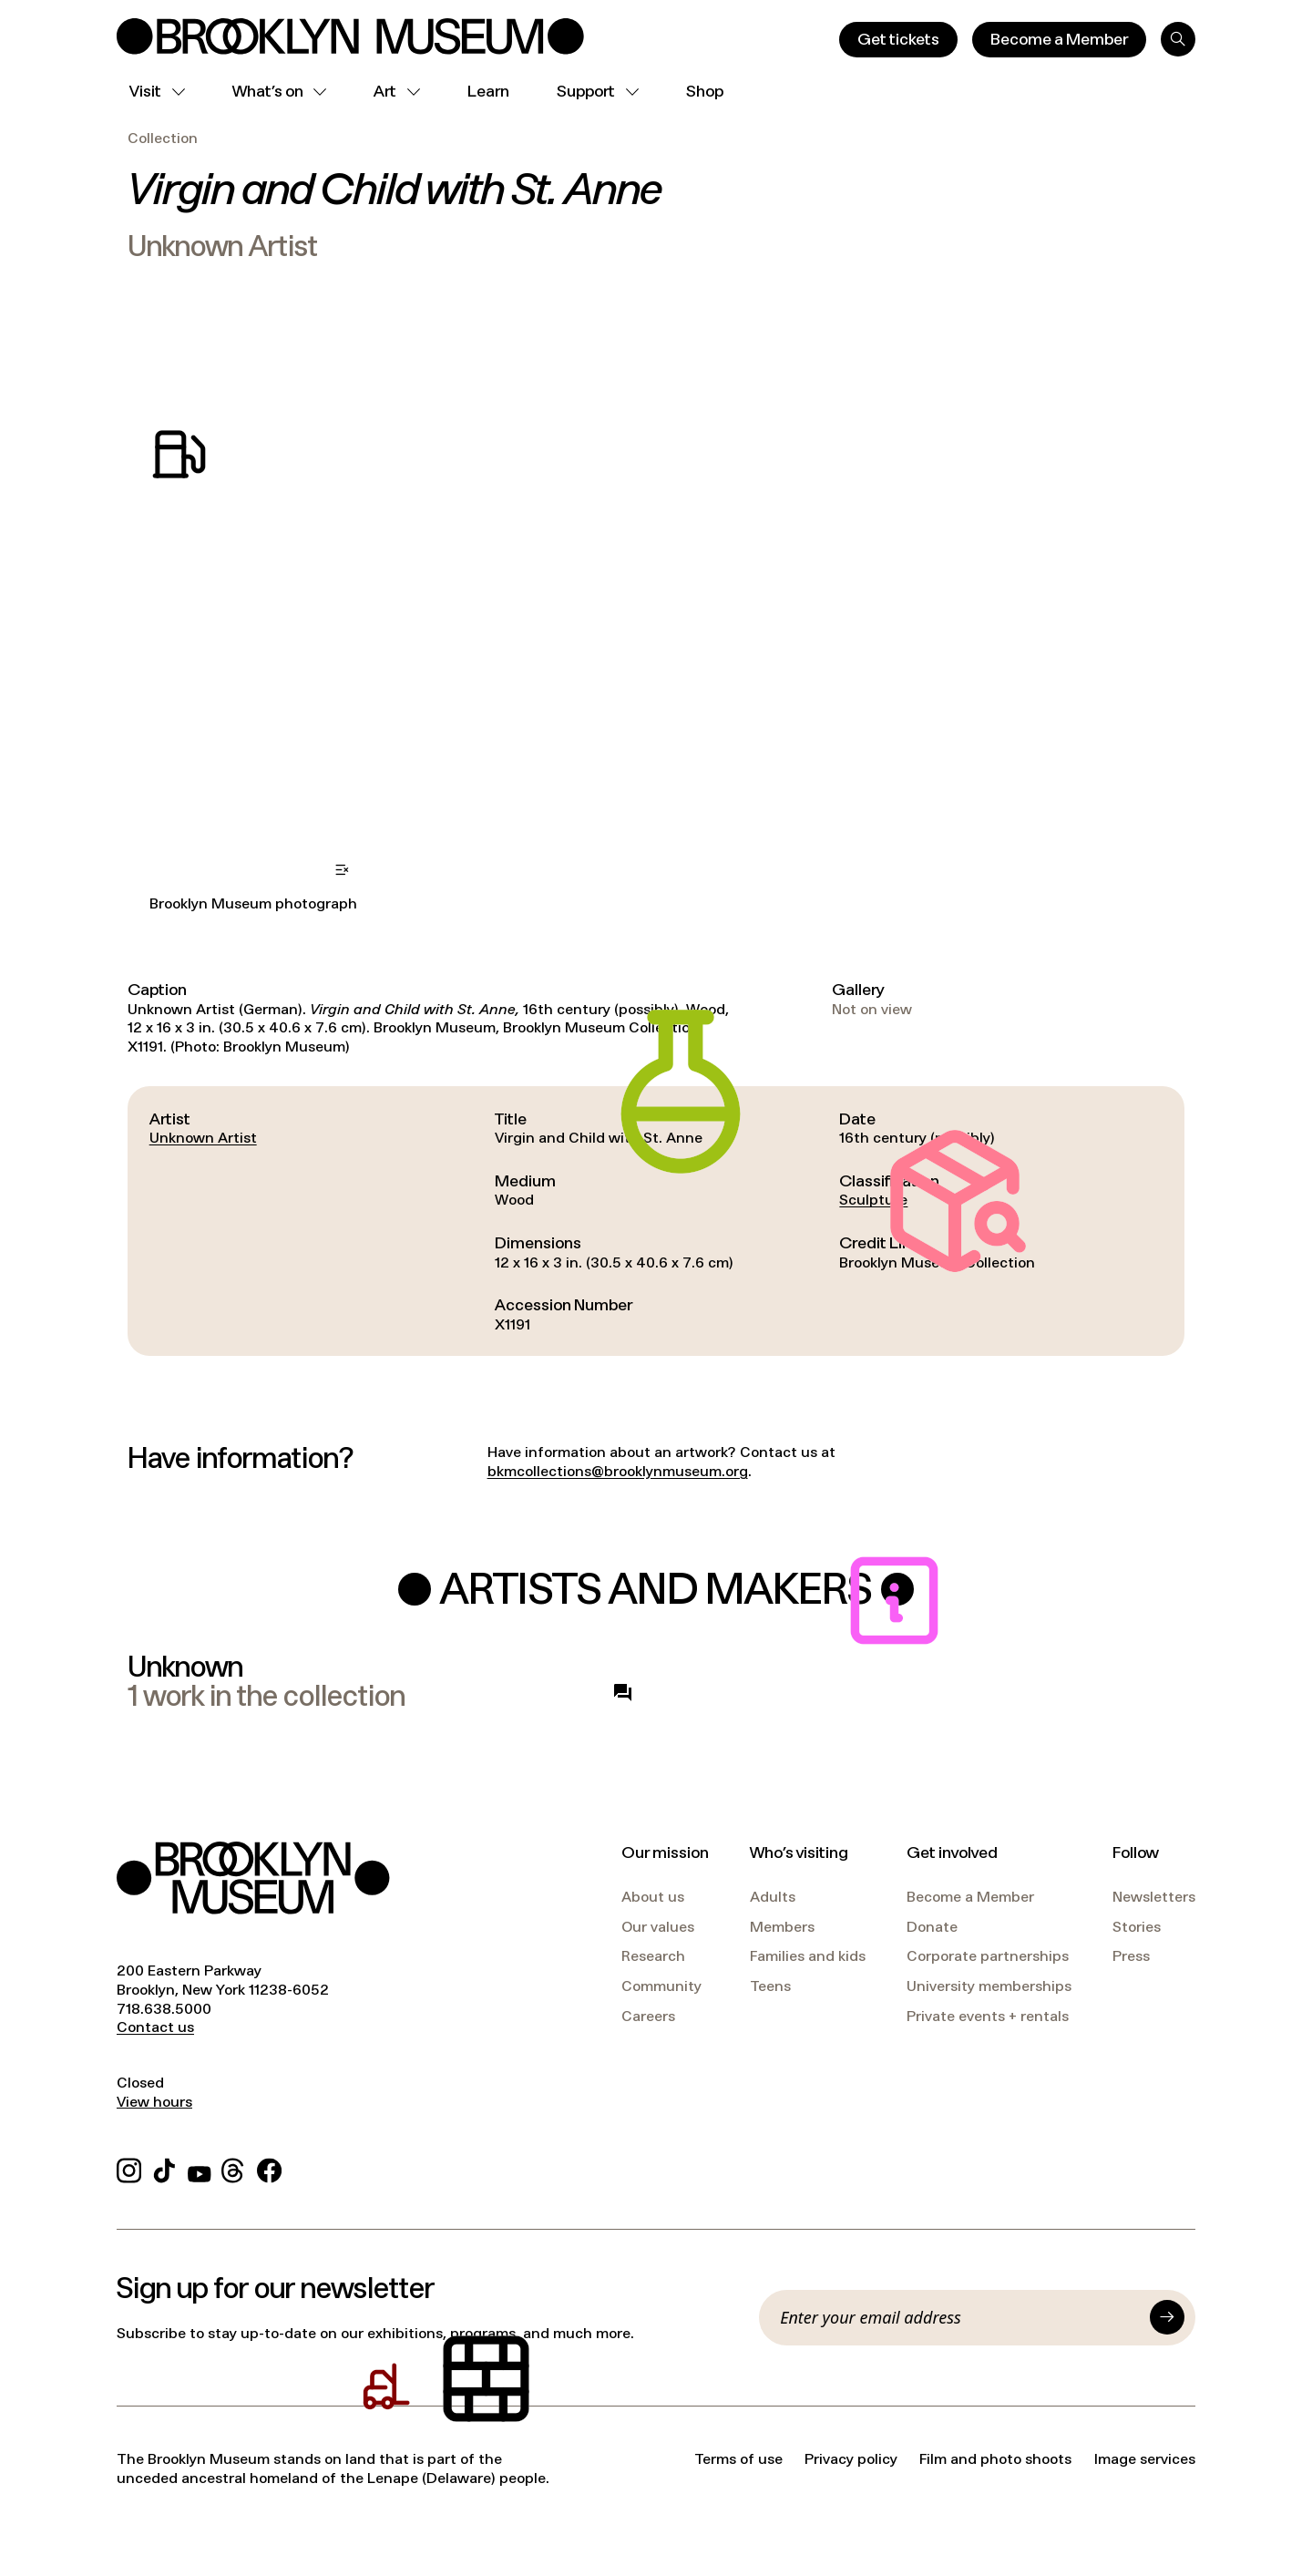 Image resolution: width=1312 pixels, height=2576 pixels. What do you see at coordinates (486, 2378) in the screenshot?
I see `indicates a firewall or security barrier` at bounding box center [486, 2378].